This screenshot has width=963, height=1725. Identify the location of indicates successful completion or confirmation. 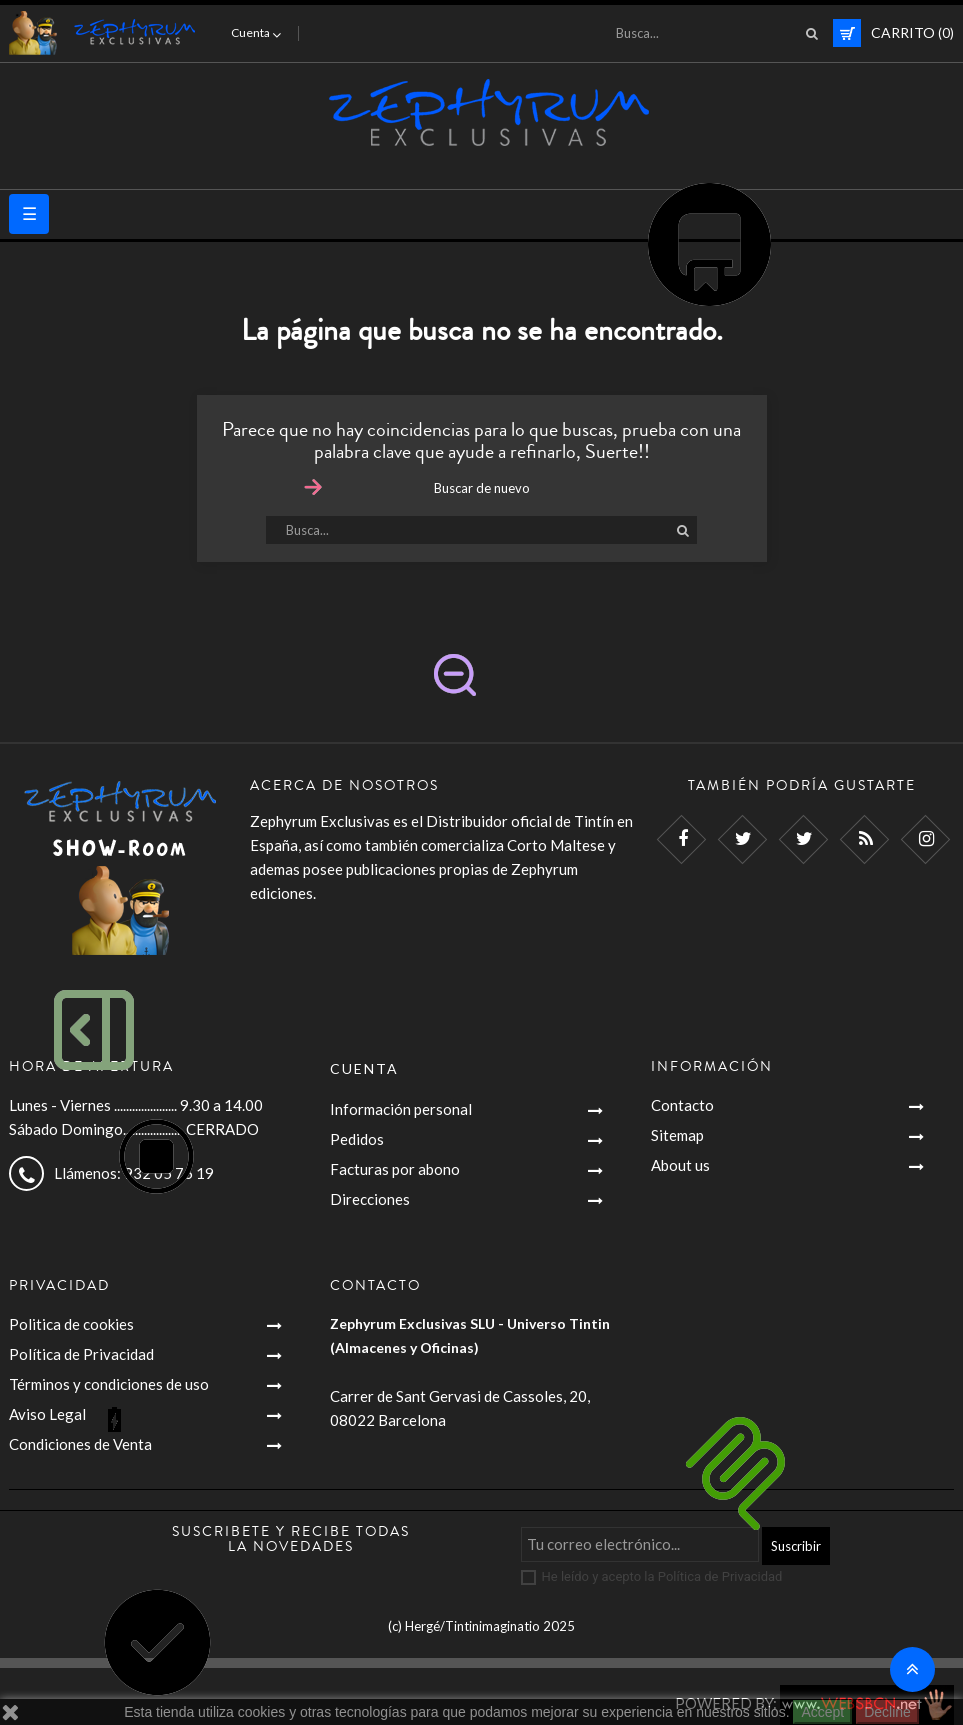
(157, 1642).